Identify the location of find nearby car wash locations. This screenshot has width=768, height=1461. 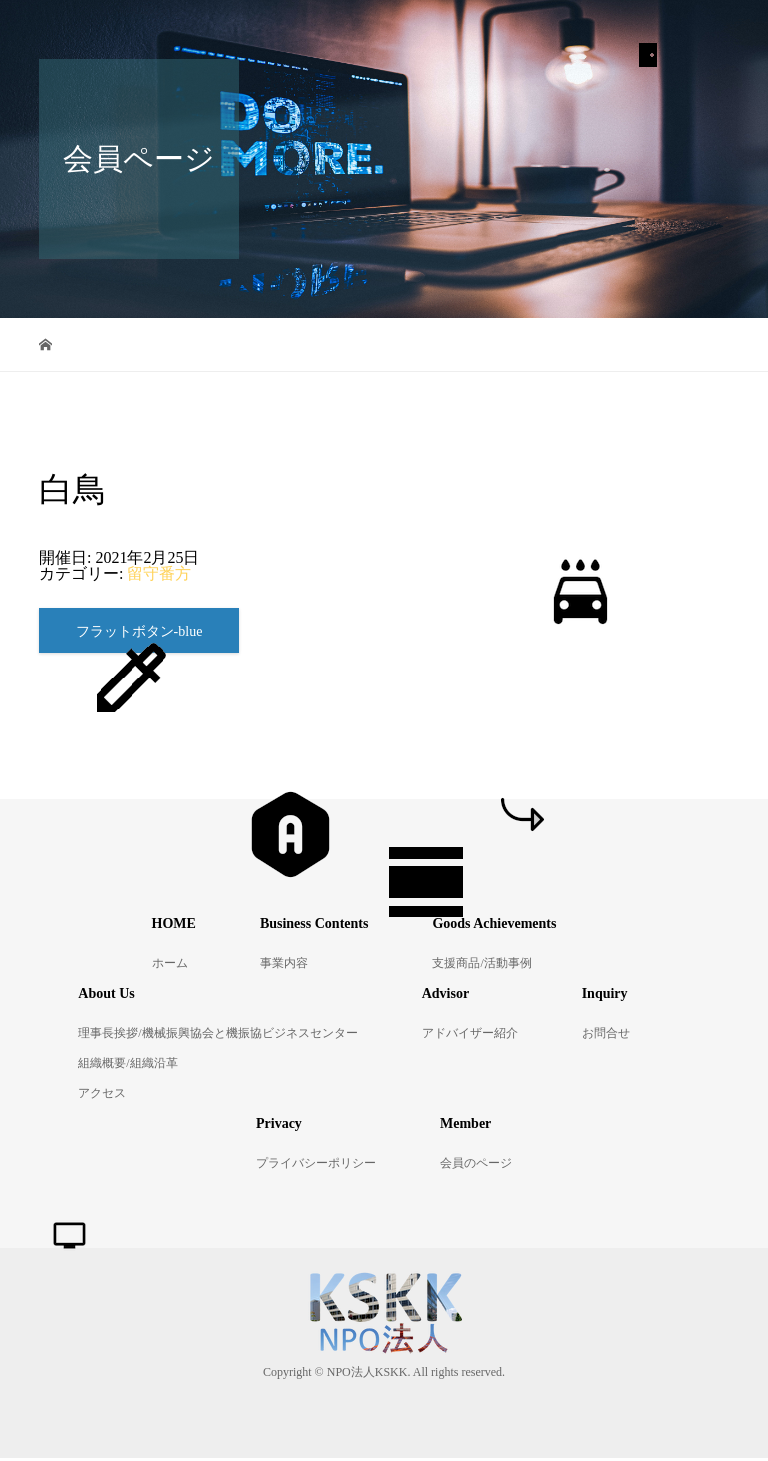
(580, 591).